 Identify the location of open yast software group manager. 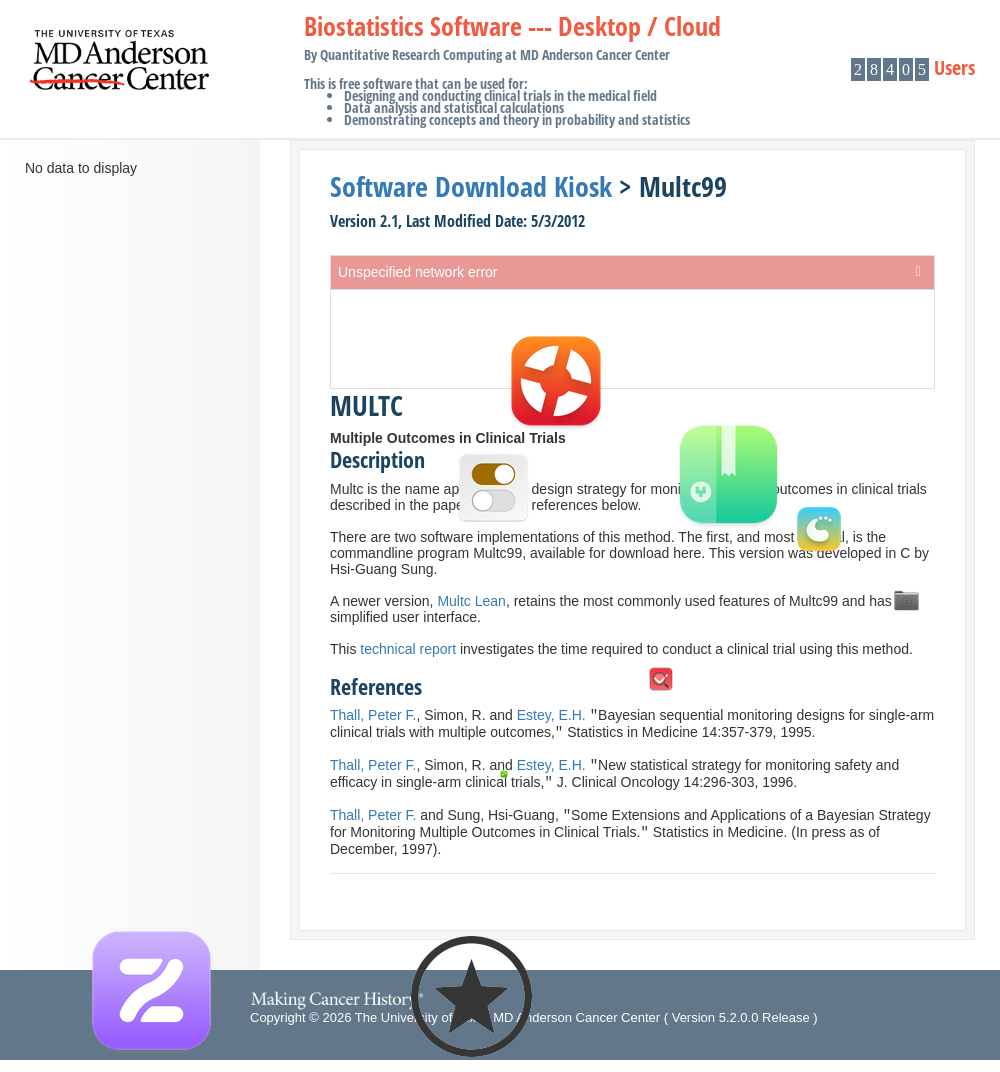
(728, 474).